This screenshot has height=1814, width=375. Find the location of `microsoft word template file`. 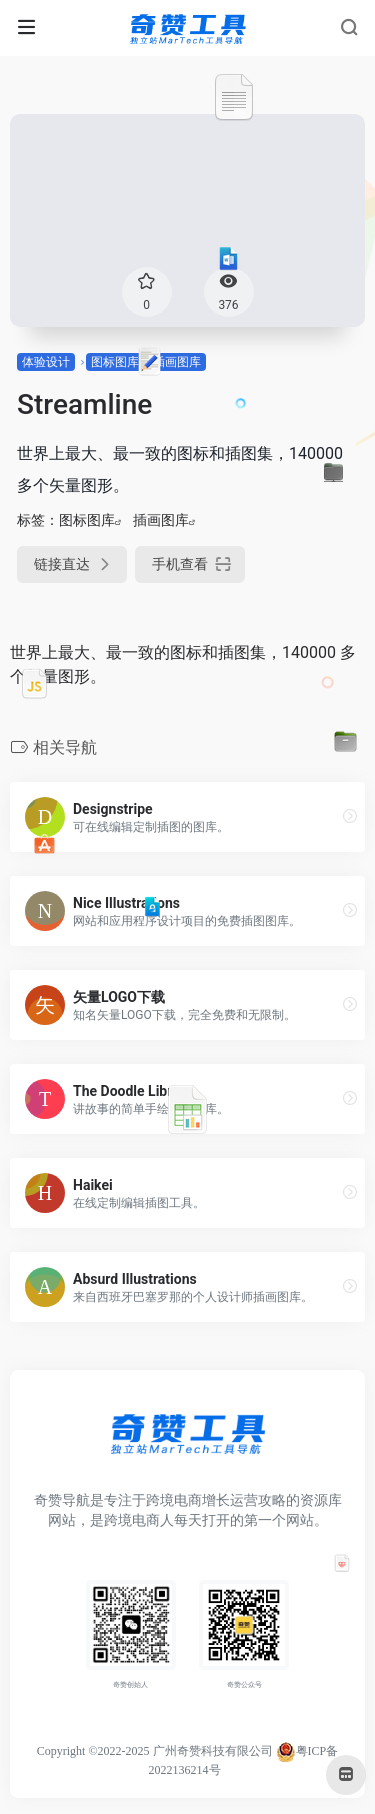

microsoft word template file is located at coordinates (228, 258).